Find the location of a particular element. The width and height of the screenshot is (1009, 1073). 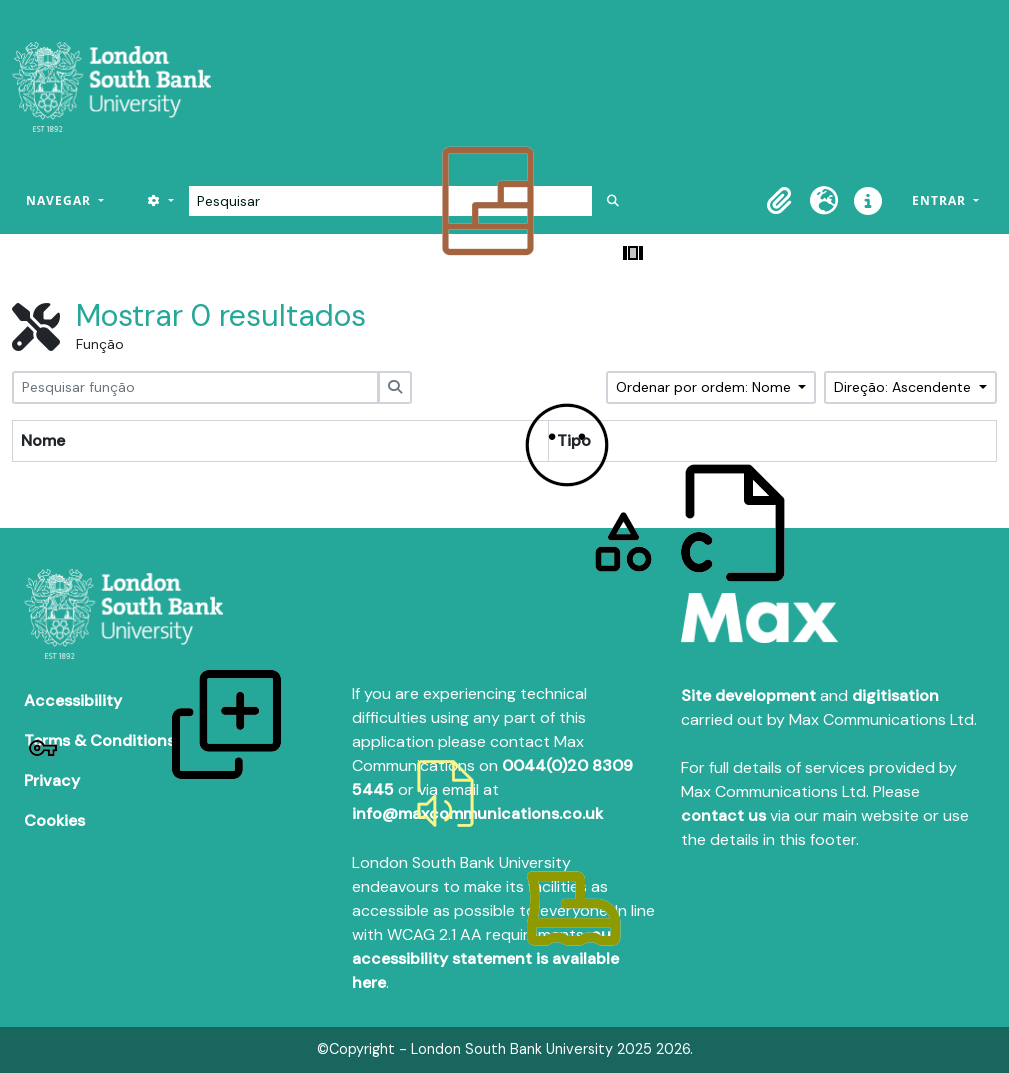

access vpn or secure connection settings is located at coordinates (43, 748).